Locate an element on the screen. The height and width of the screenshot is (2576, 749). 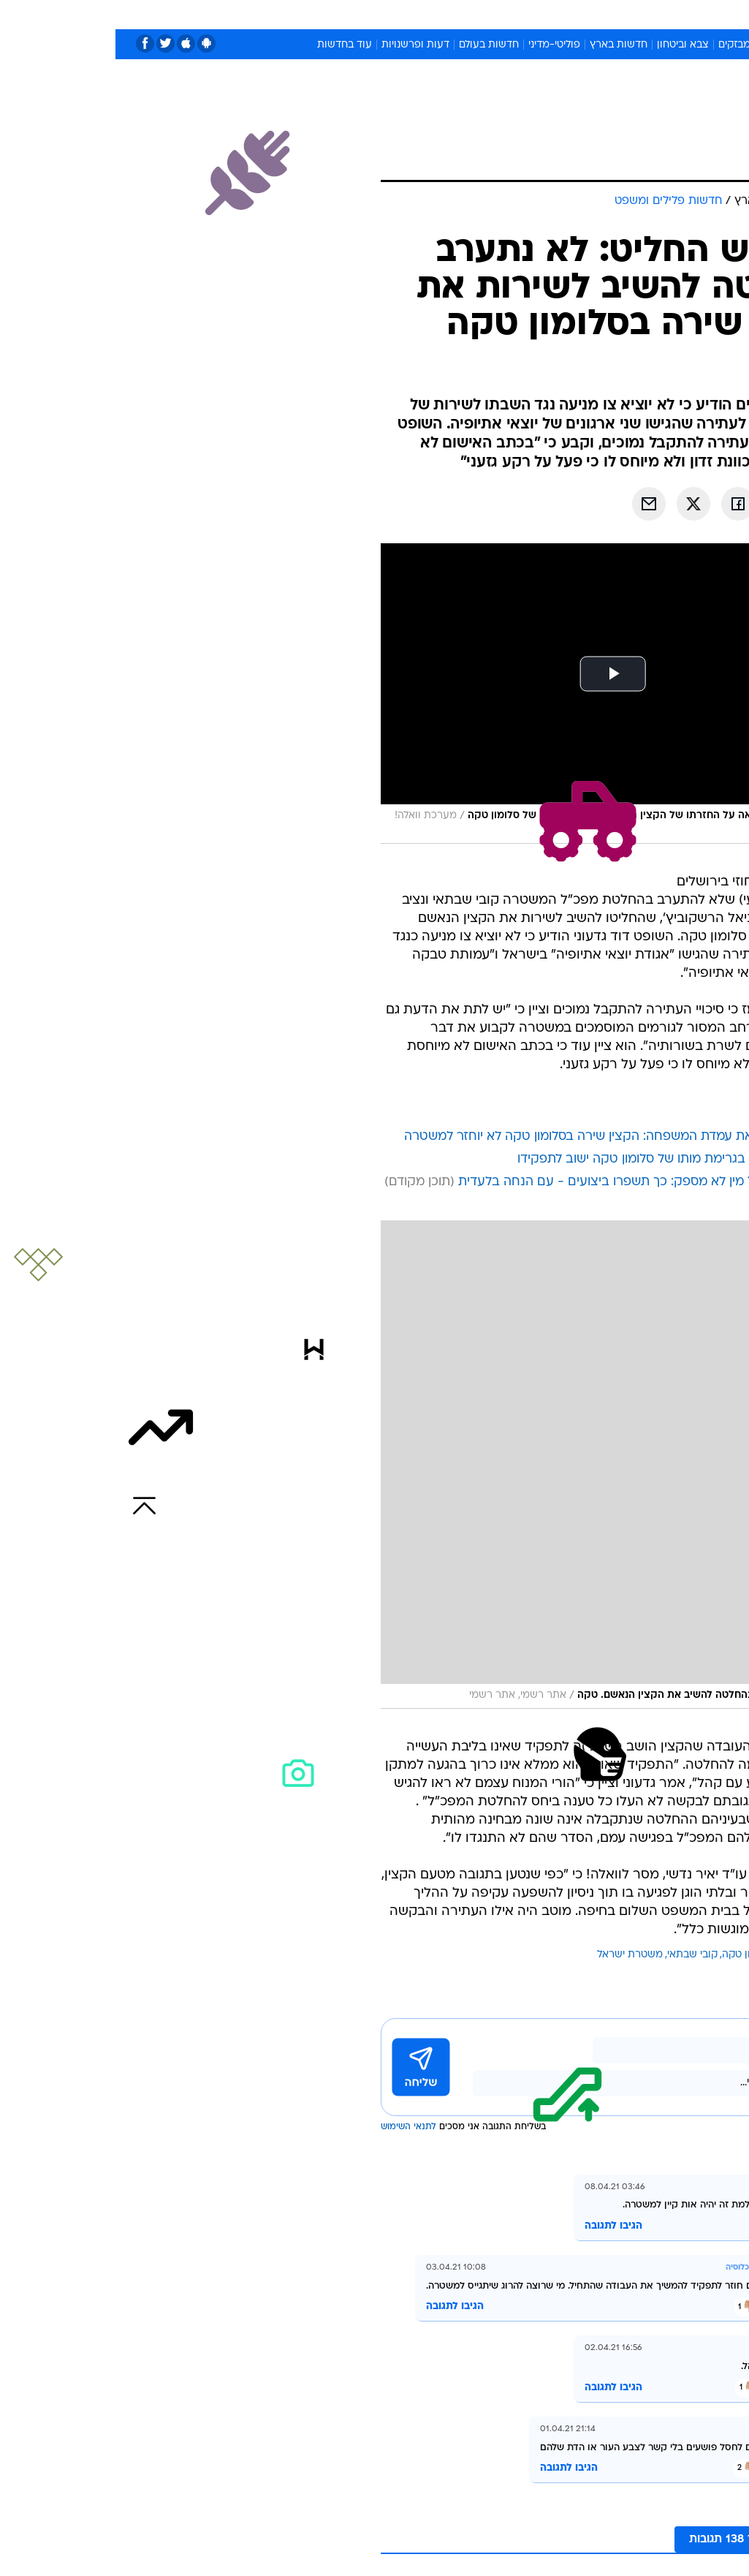
indicates escalator going up is located at coordinates (567, 2094).